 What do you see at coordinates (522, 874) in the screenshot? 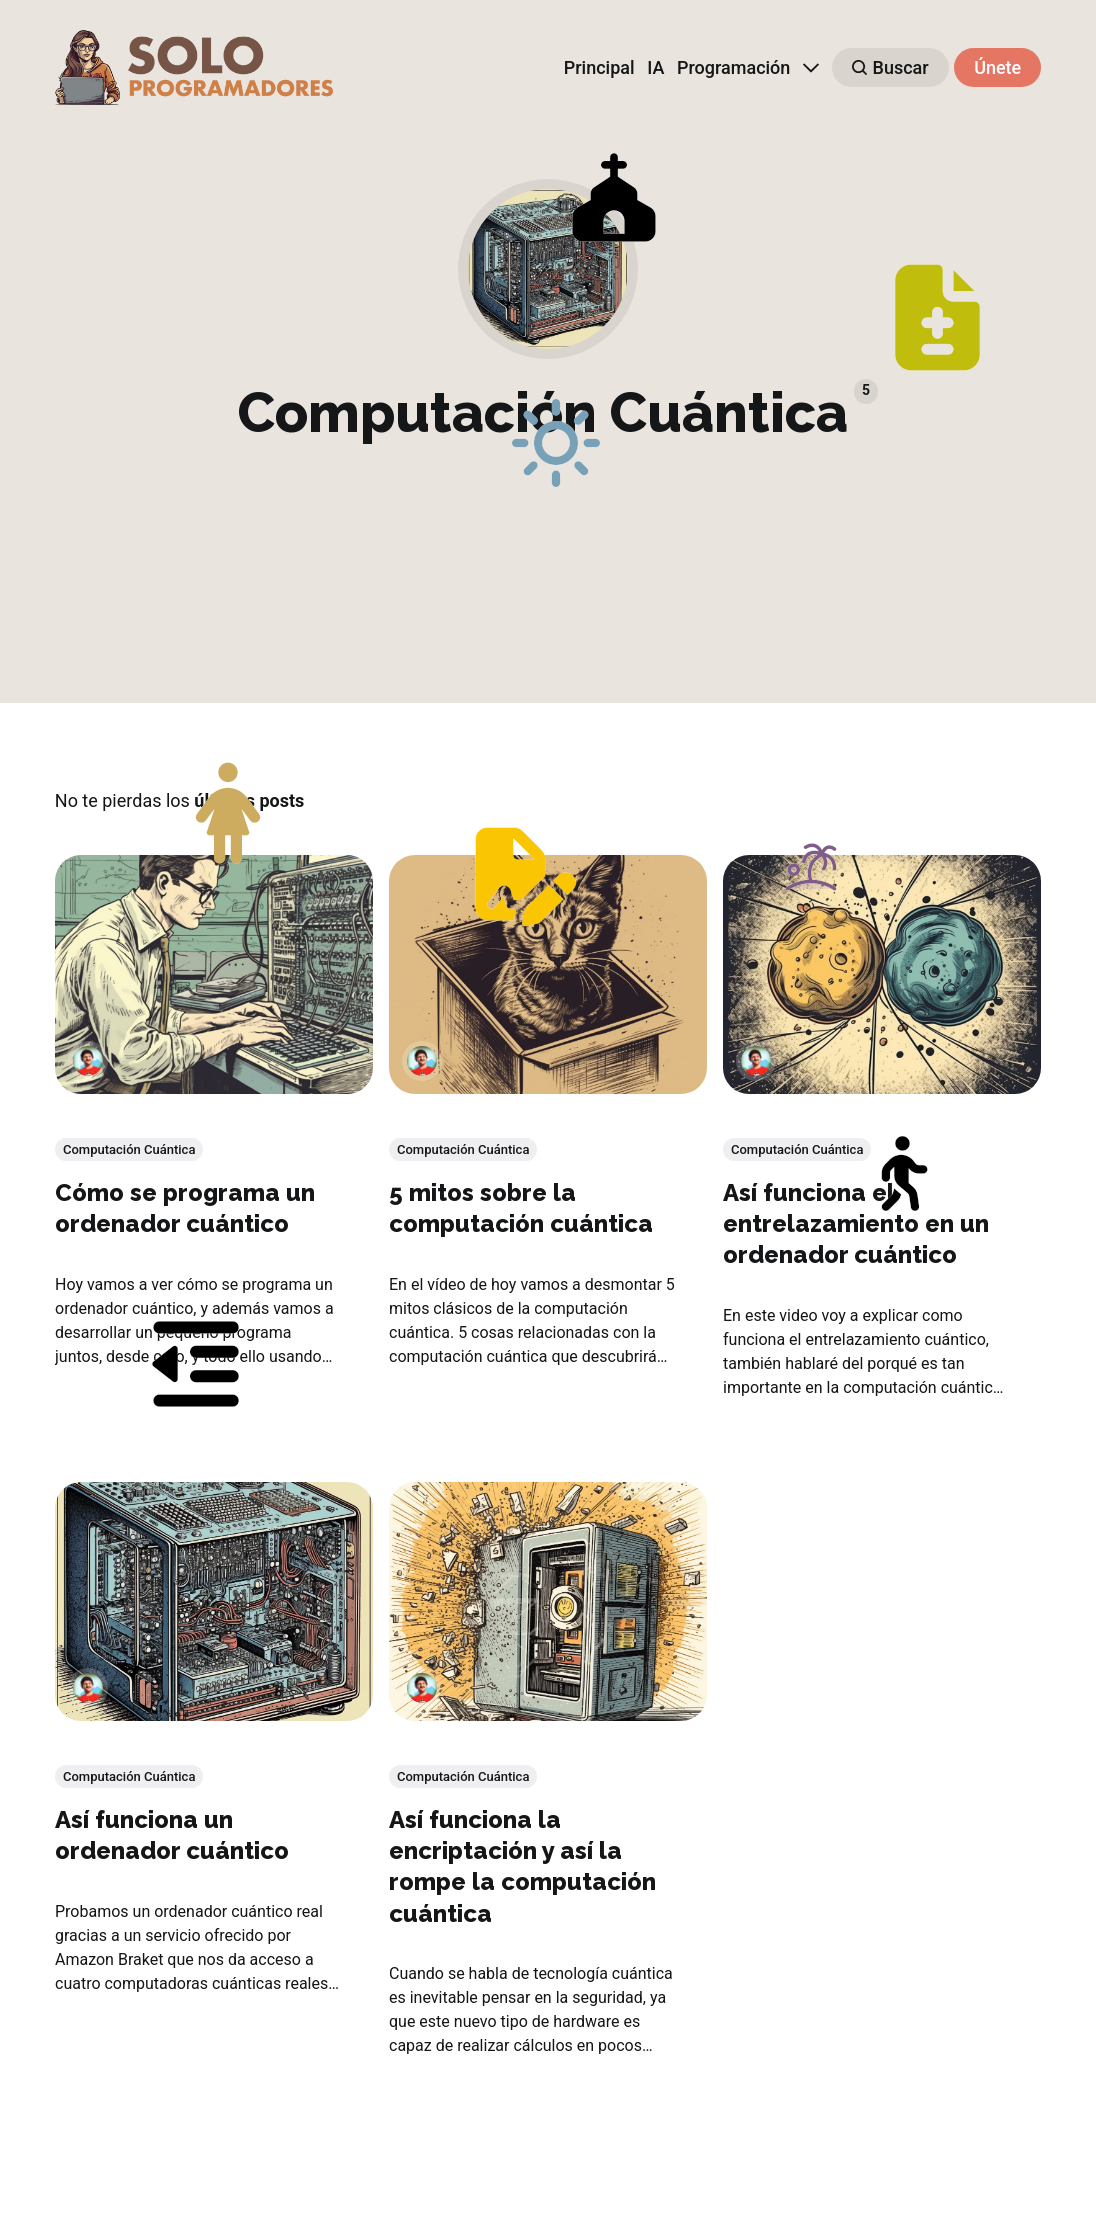
I see `sign a document` at bounding box center [522, 874].